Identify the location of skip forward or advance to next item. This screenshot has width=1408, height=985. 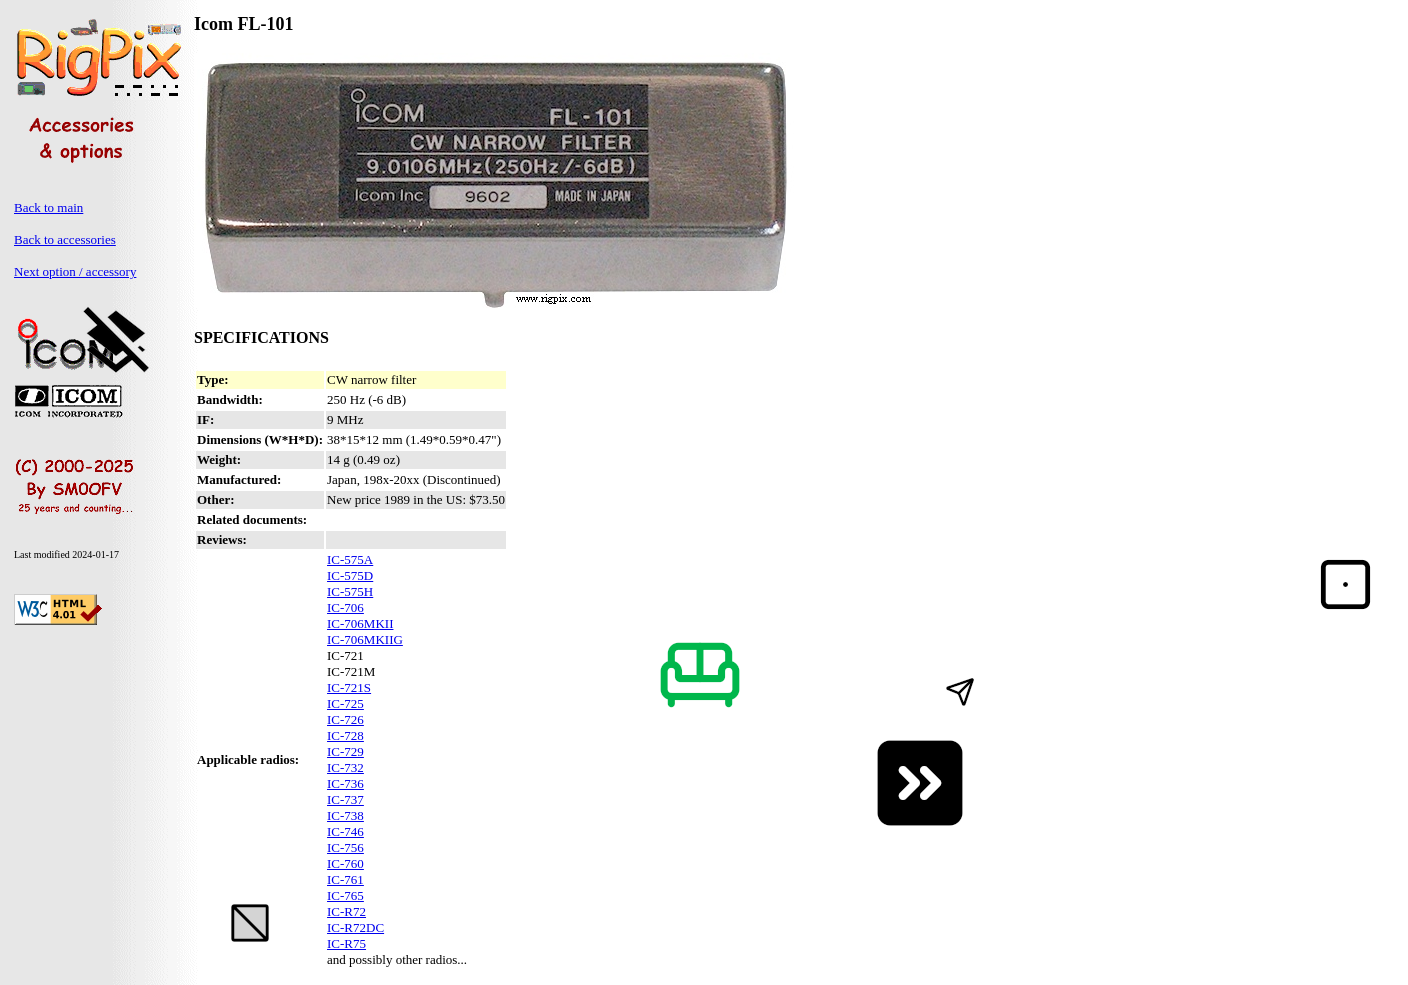
(920, 783).